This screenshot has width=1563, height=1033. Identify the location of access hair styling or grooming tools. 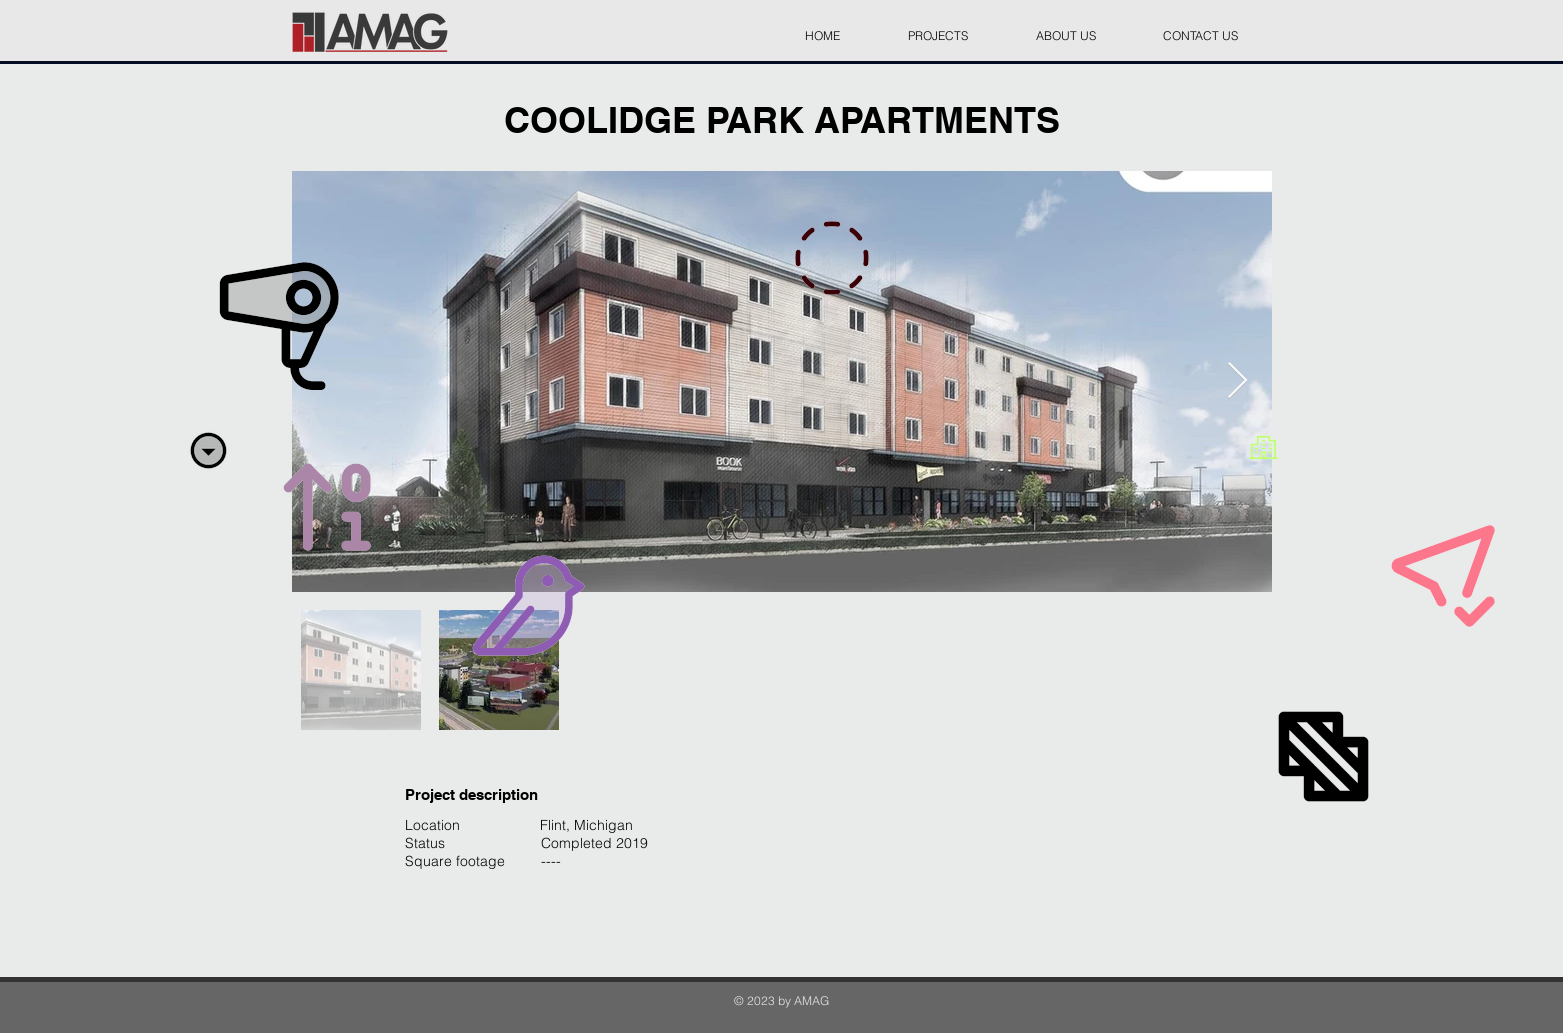
(281, 319).